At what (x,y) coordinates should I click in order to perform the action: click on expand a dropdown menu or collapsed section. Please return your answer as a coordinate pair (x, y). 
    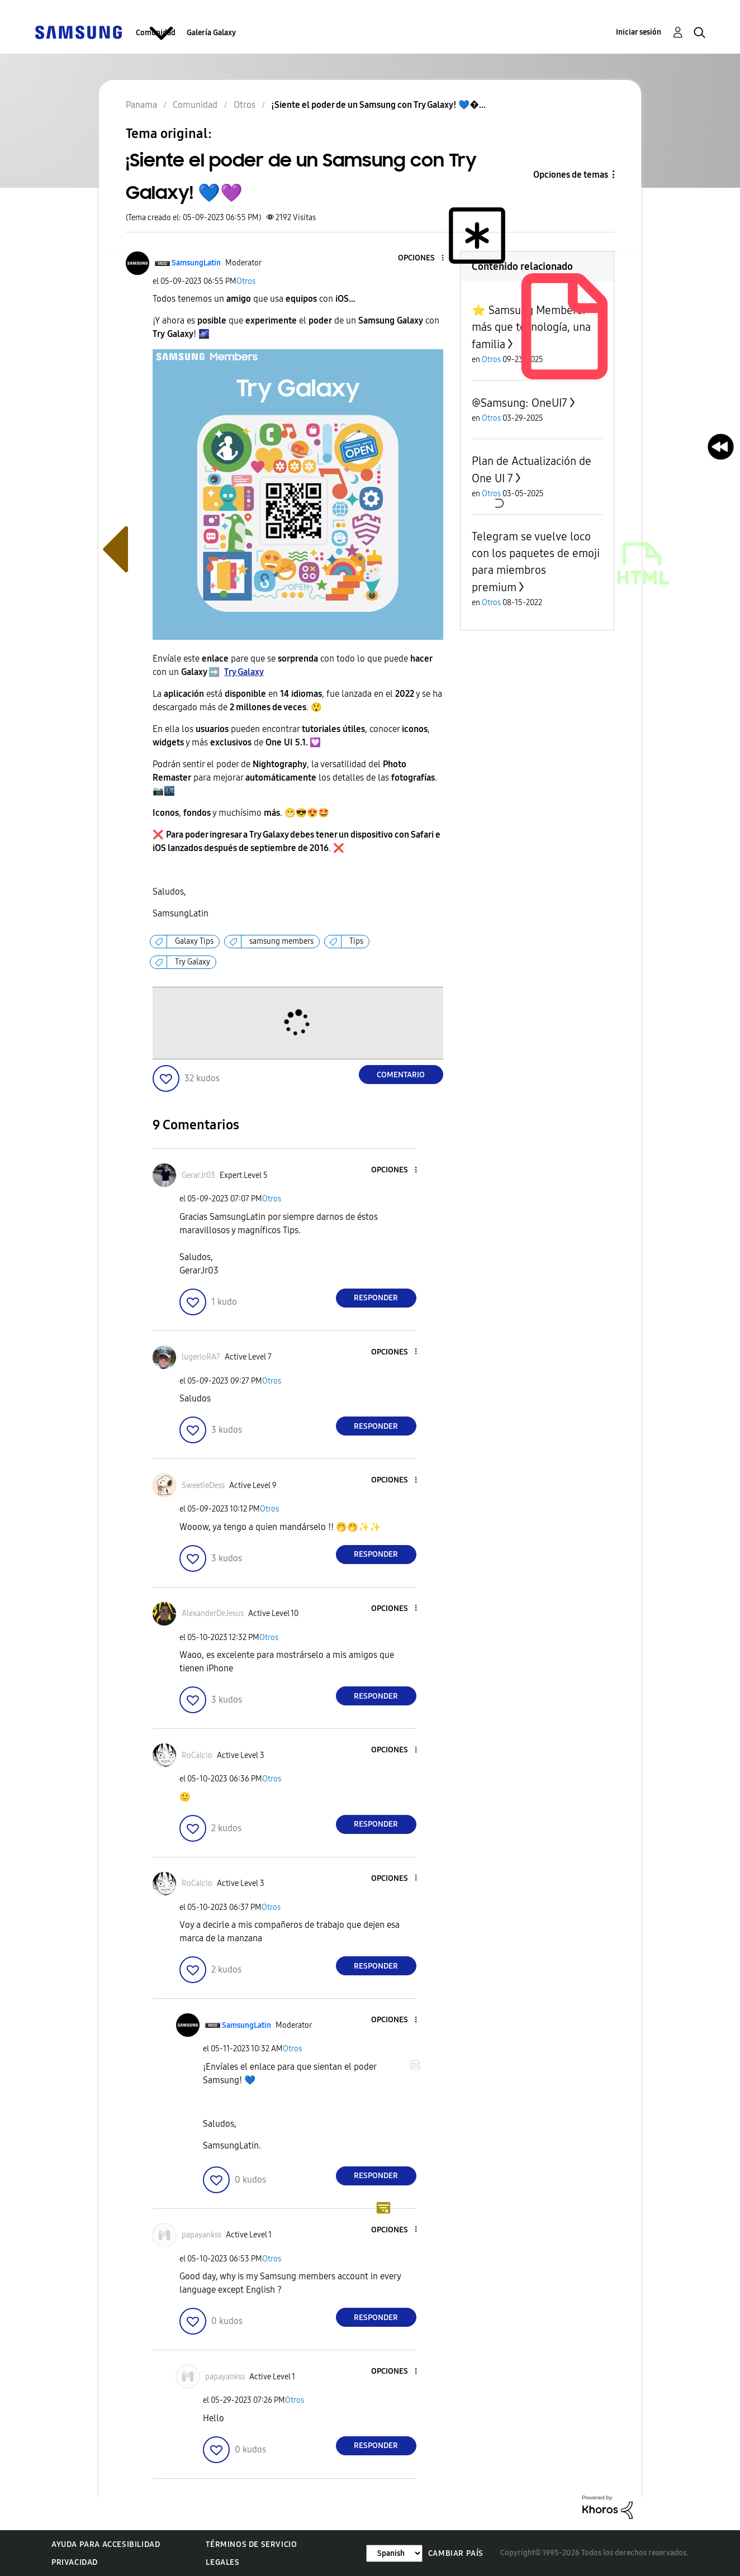
    Looking at the image, I should click on (161, 33).